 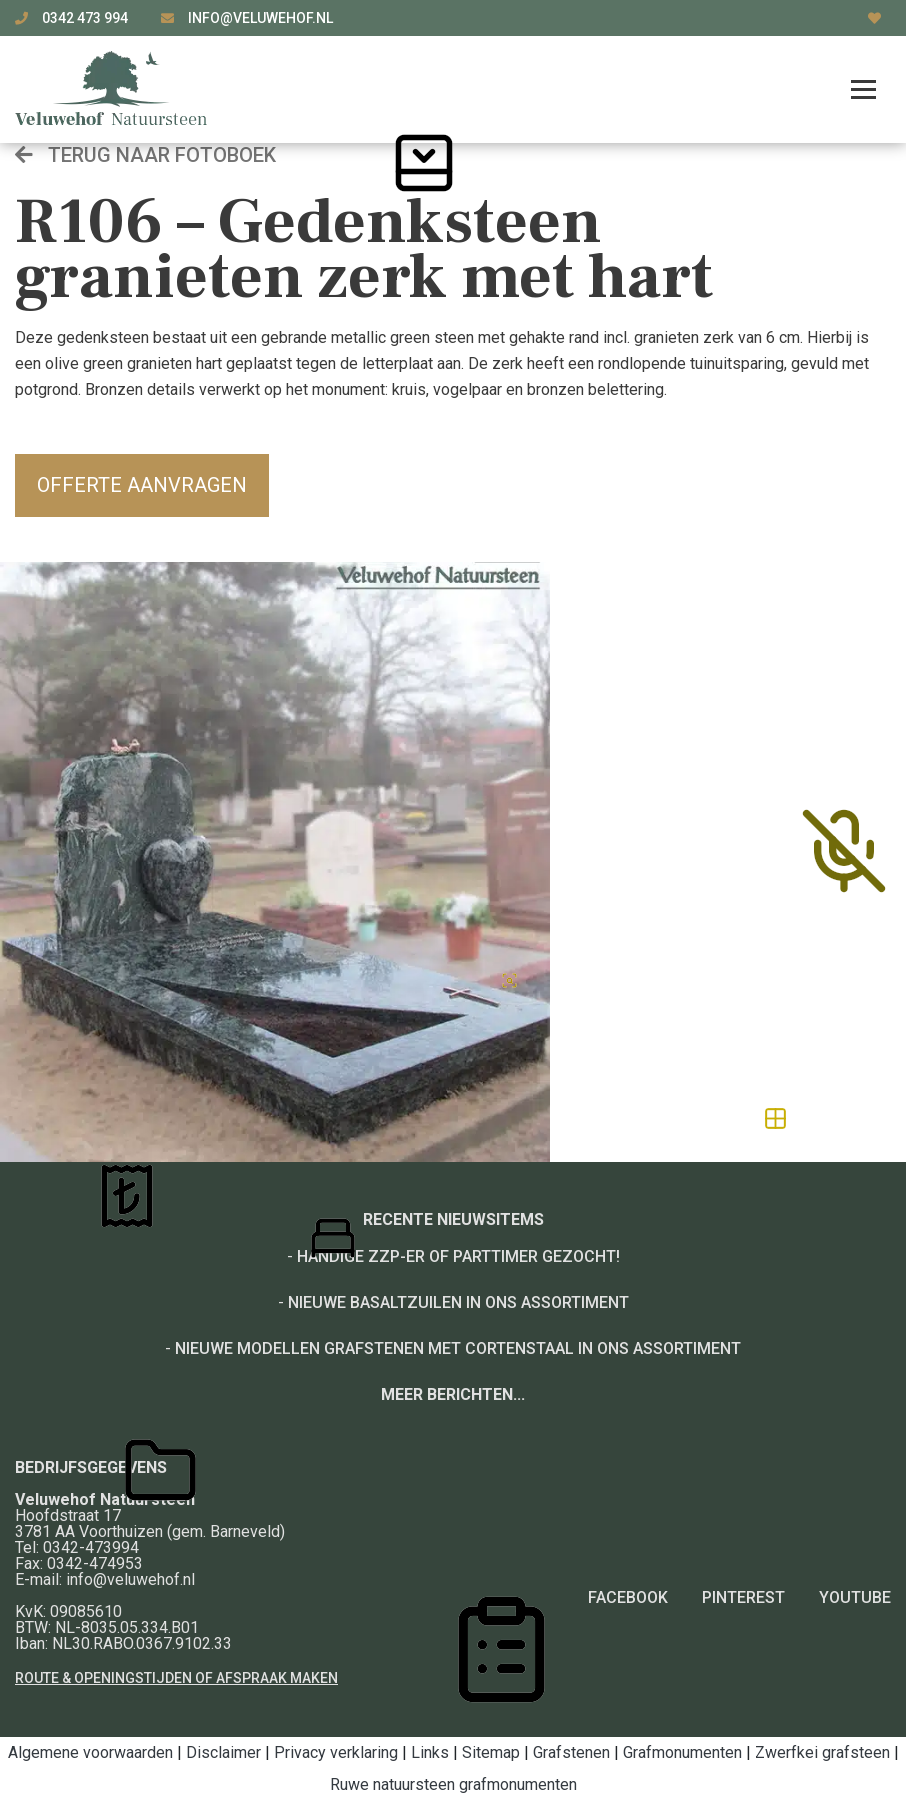 I want to click on view receipt or transaction in turkish lira, so click(x=127, y=1196).